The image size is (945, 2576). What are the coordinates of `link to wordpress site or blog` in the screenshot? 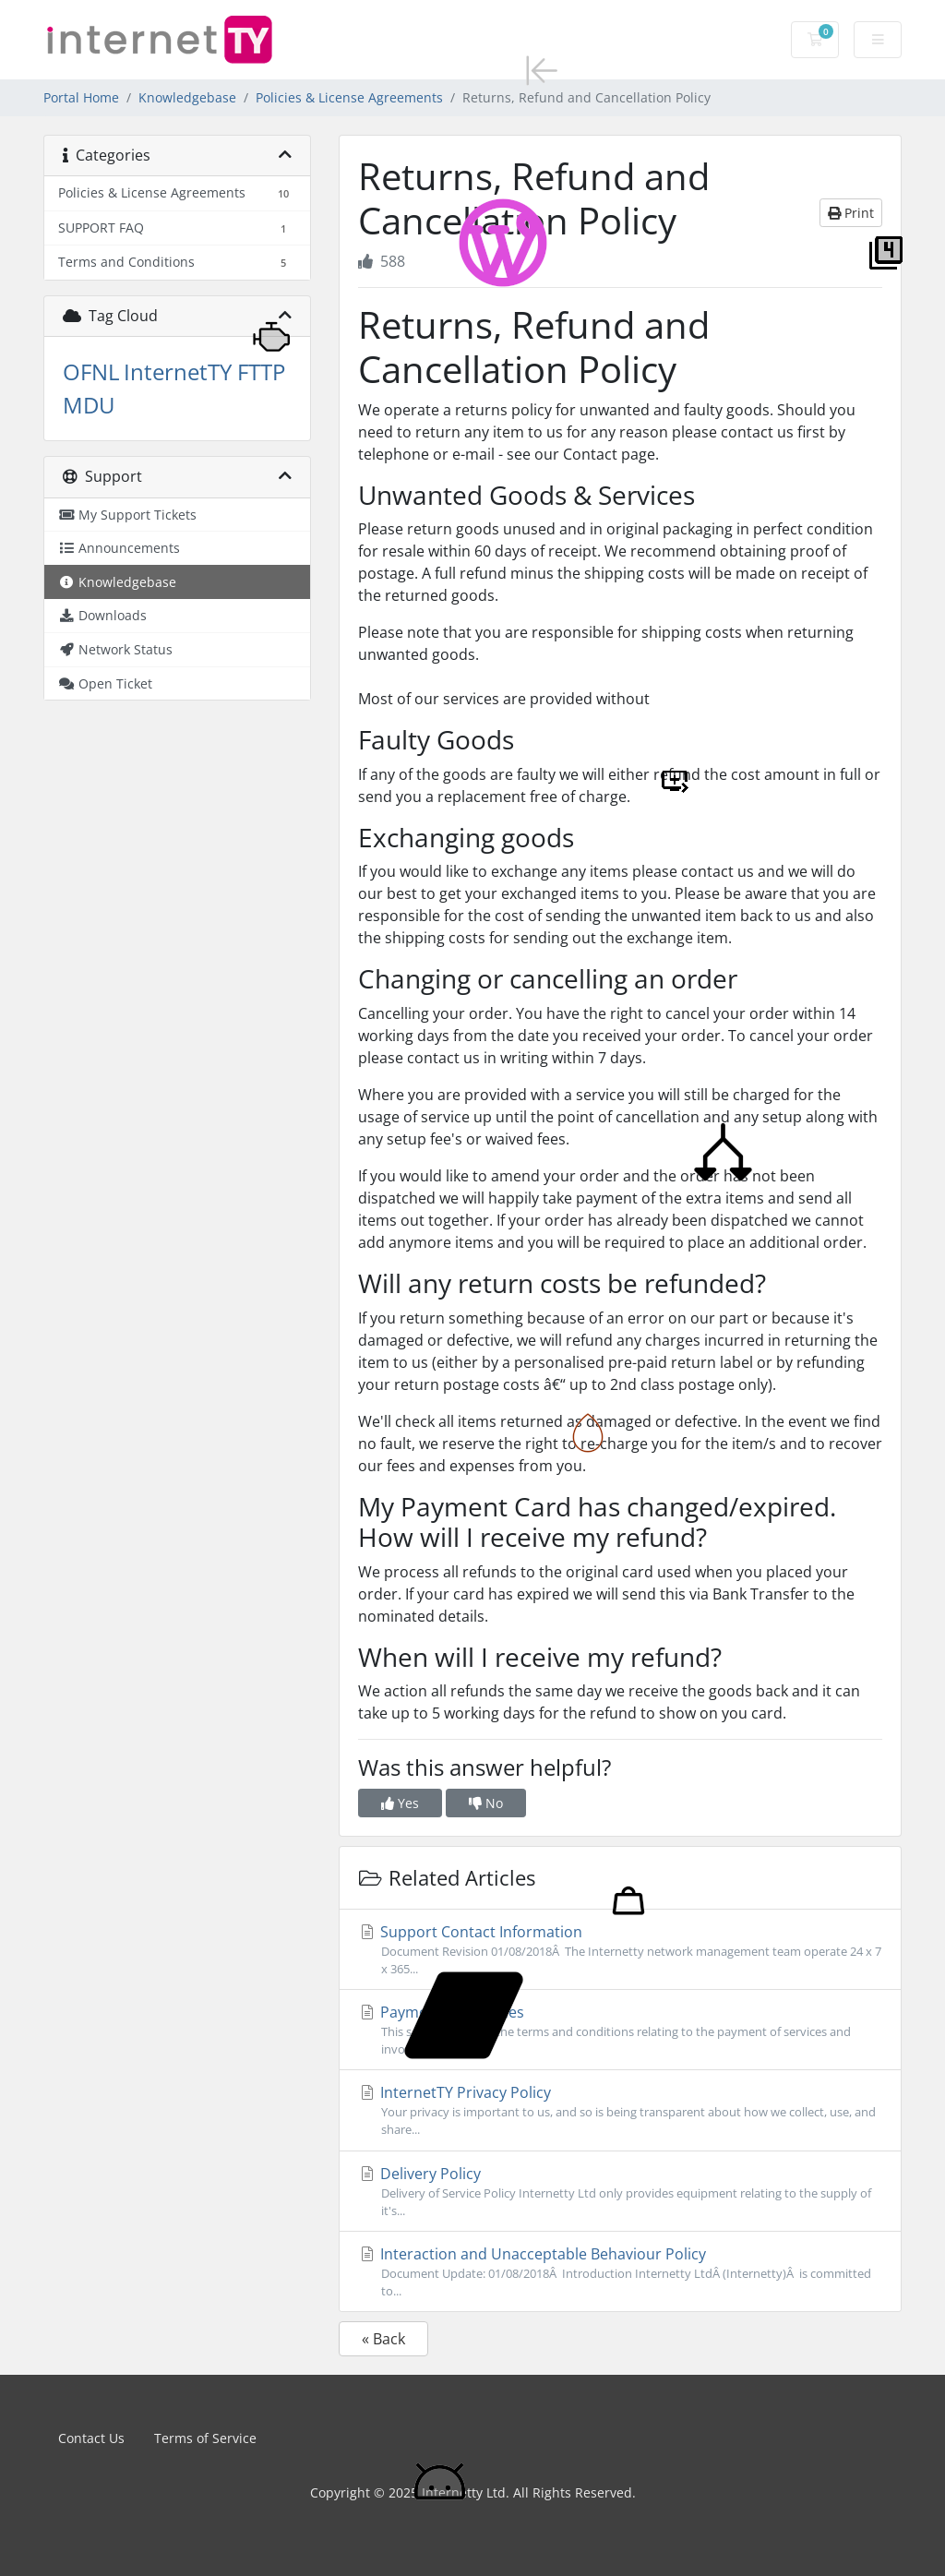 It's located at (503, 243).